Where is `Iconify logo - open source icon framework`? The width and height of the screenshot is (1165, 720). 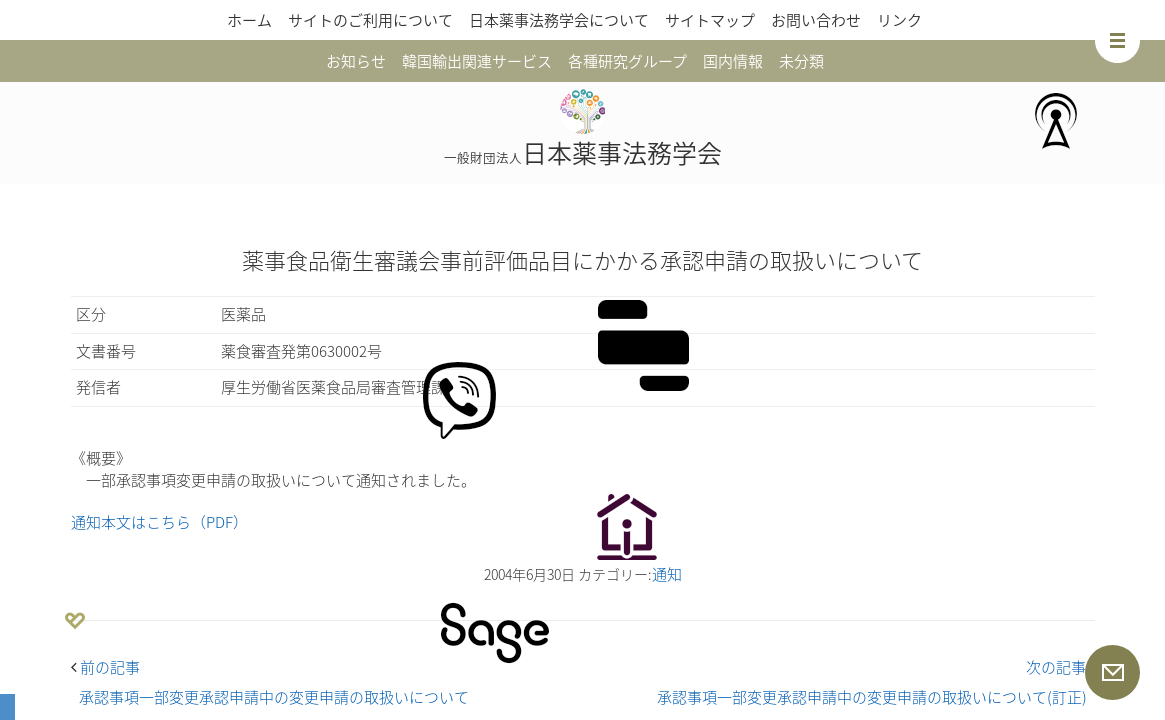
Iconify logo - open source icon framework is located at coordinates (627, 527).